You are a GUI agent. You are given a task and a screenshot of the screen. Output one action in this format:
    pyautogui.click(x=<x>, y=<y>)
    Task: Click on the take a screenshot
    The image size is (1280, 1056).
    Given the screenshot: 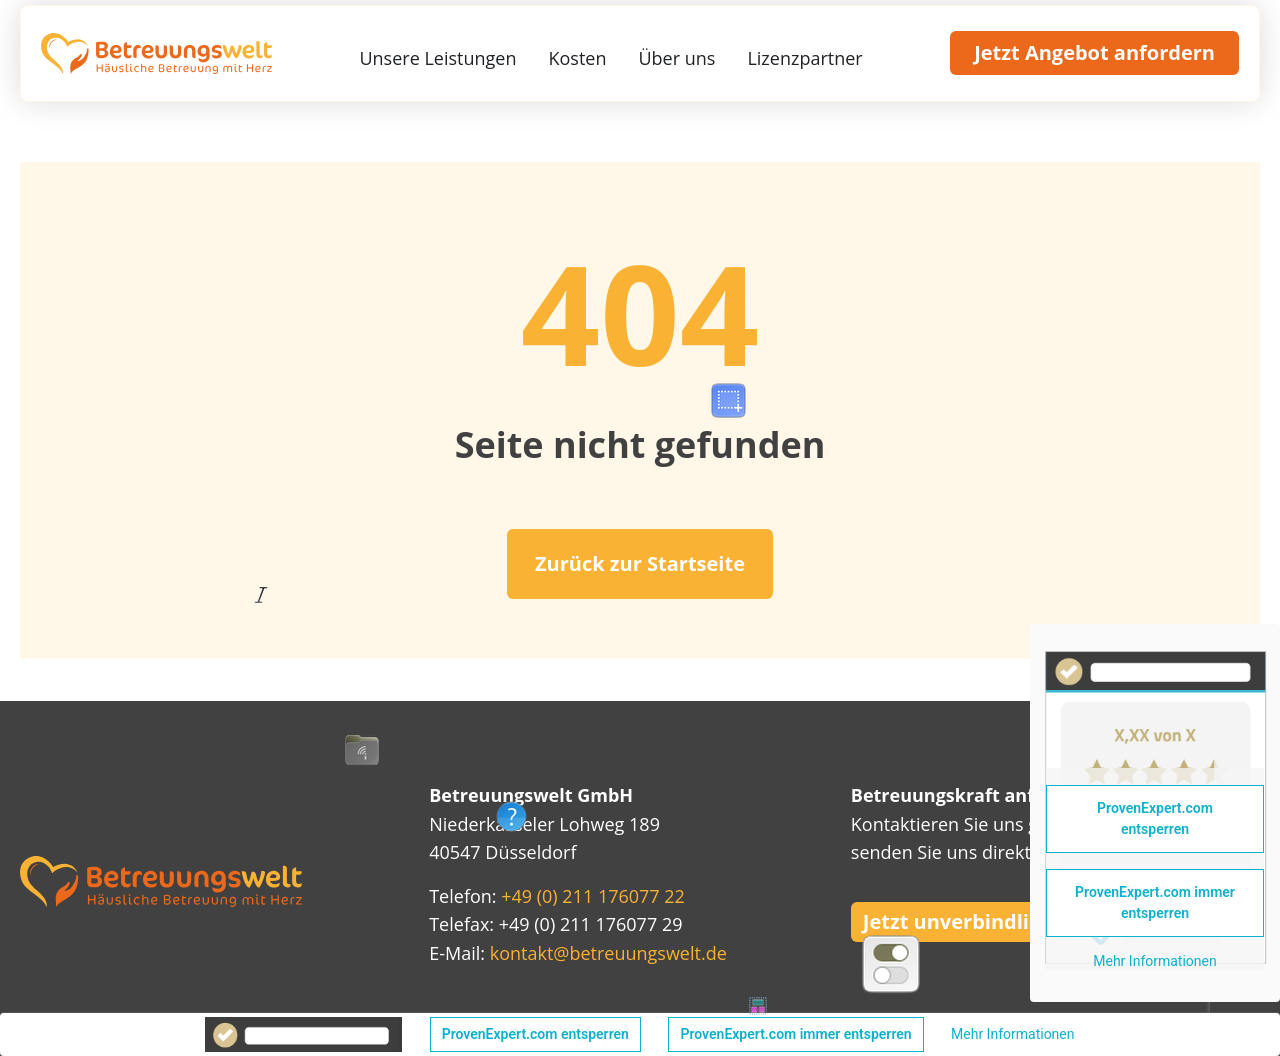 What is the action you would take?
    pyautogui.click(x=728, y=400)
    